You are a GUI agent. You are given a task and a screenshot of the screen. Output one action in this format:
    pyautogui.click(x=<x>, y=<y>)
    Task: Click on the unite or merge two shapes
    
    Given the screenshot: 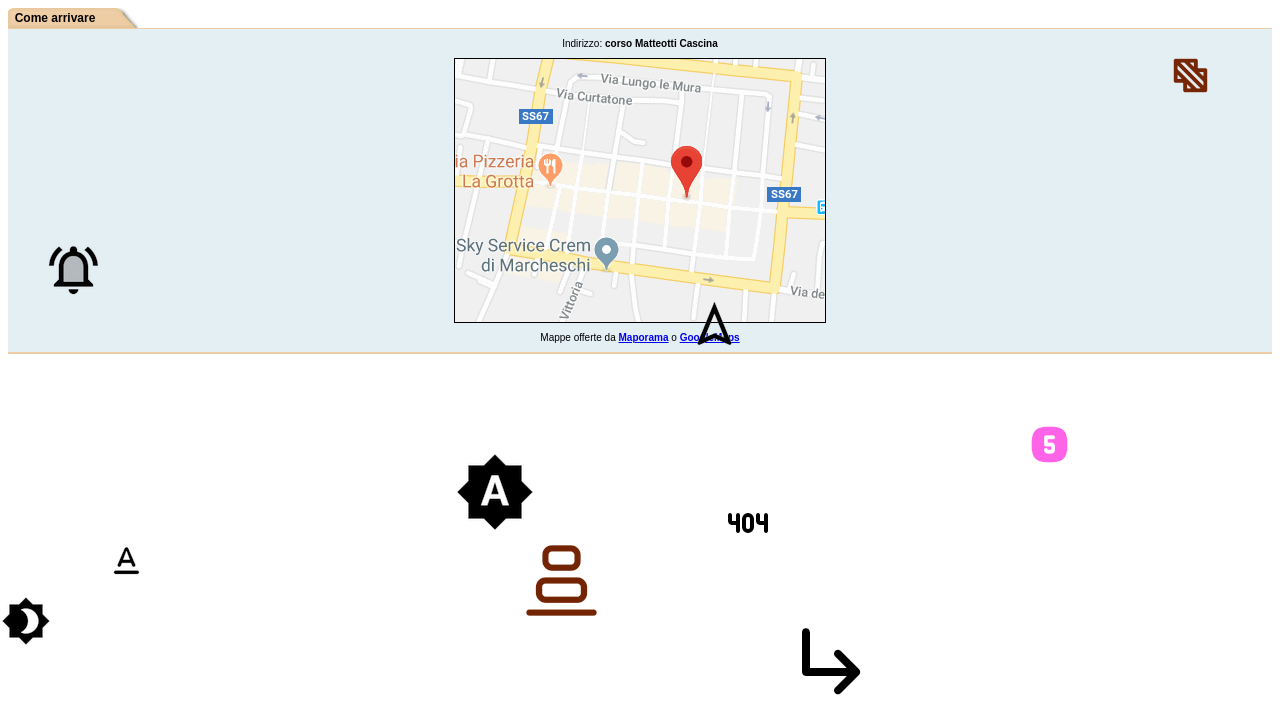 What is the action you would take?
    pyautogui.click(x=1190, y=75)
    